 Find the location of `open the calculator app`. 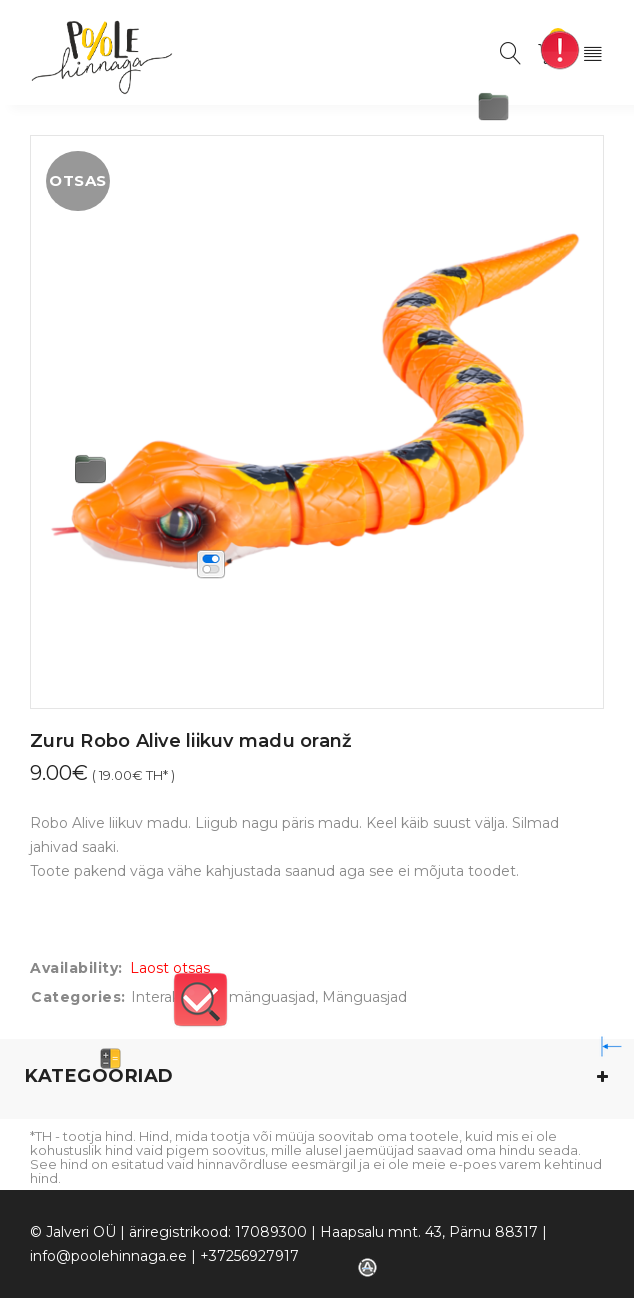

open the calculator app is located at coordinates (110, 1058).